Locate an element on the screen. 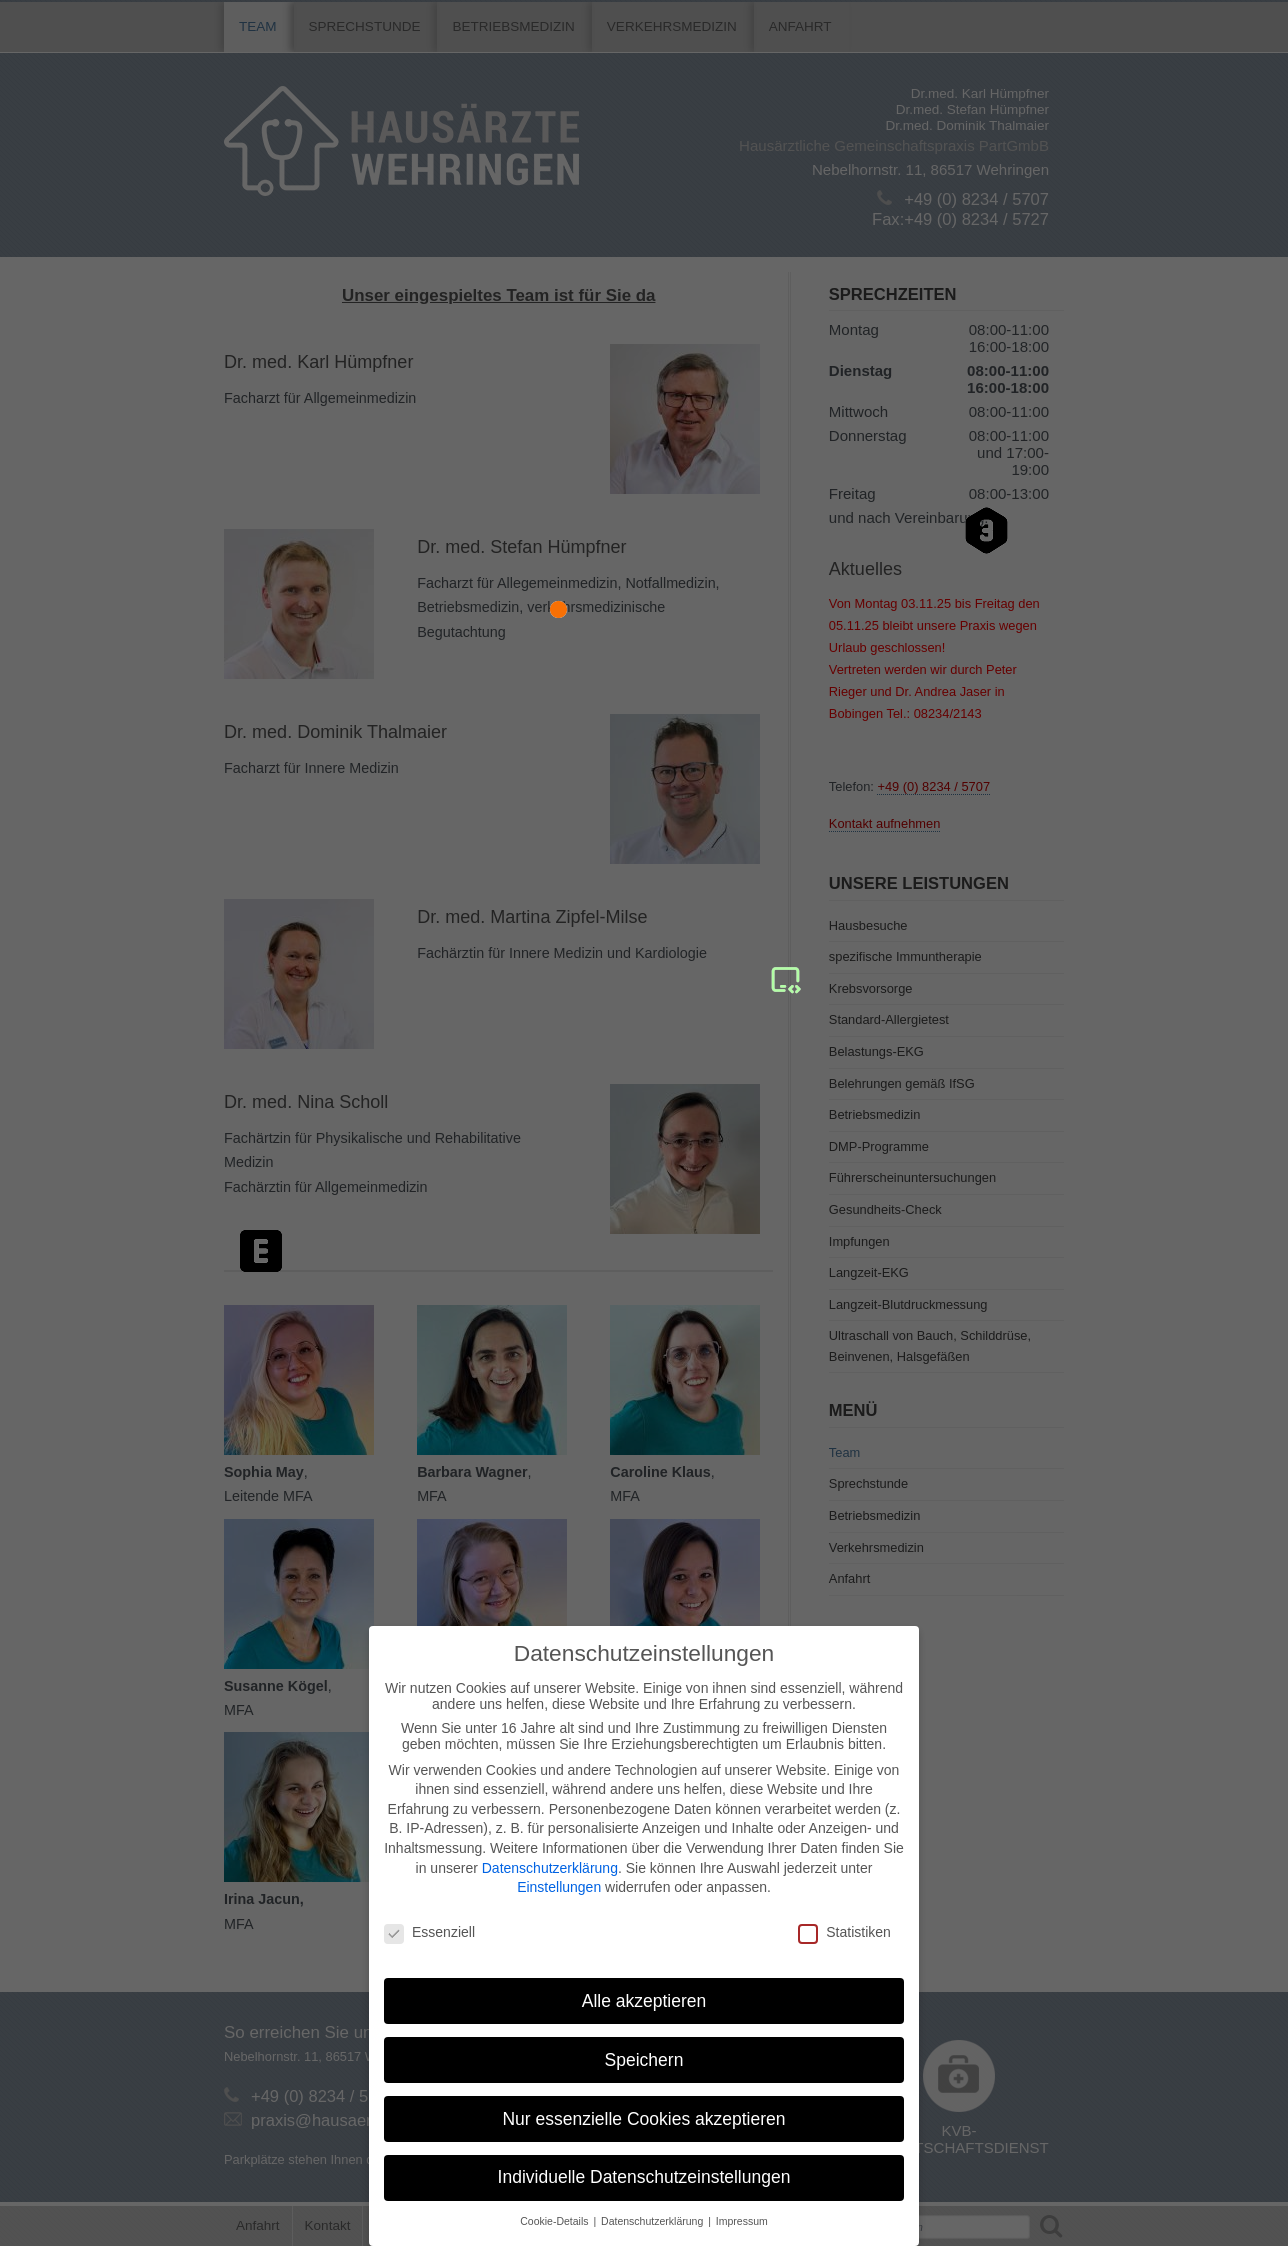 Image resolution: width=1288 pixels, height=2246 pixels. open code editor on tablet device is located at coordinates (785, 979).